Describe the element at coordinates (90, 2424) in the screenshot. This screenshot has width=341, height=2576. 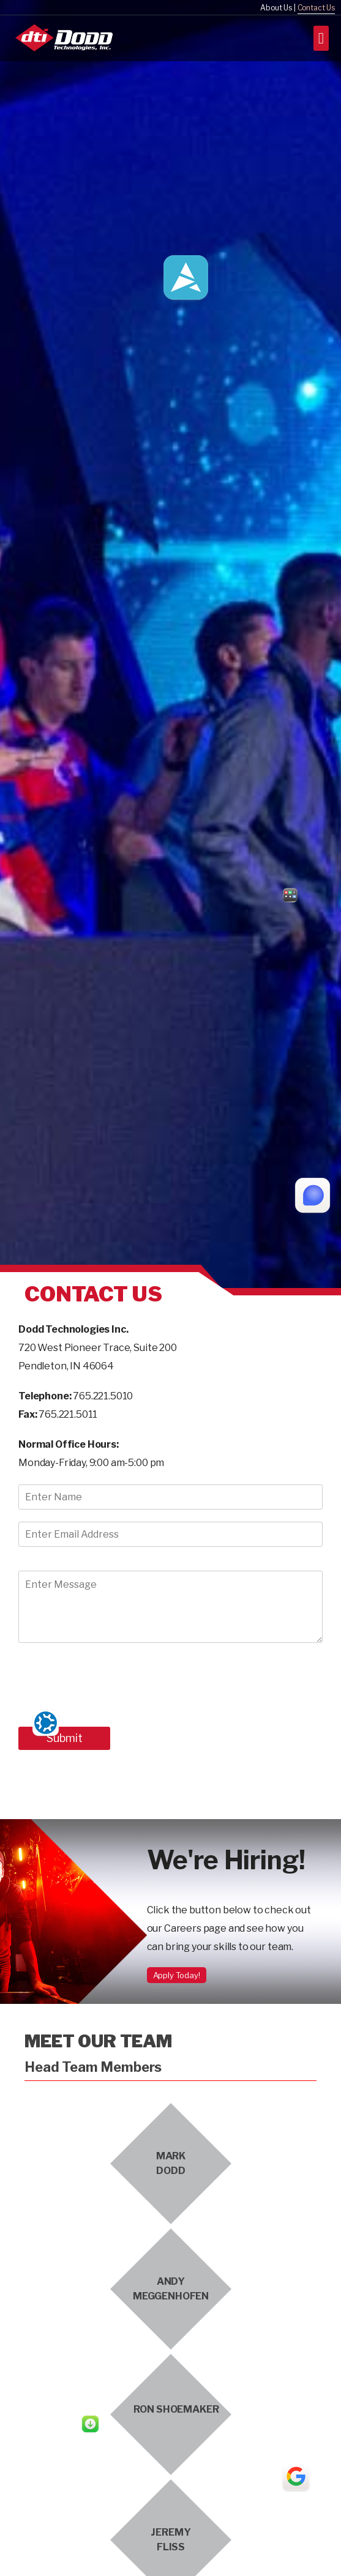
I see `open uget download manager` at that location.